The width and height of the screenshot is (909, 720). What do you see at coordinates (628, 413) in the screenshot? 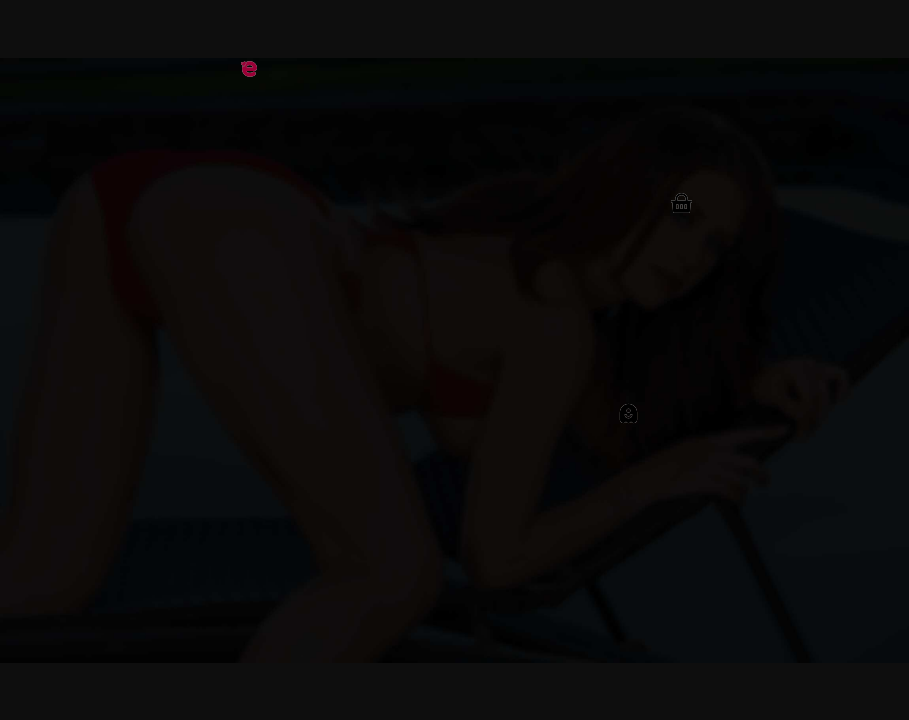
I see `friendly ghost avatar or profile icon` at bounding box center [628, 413].